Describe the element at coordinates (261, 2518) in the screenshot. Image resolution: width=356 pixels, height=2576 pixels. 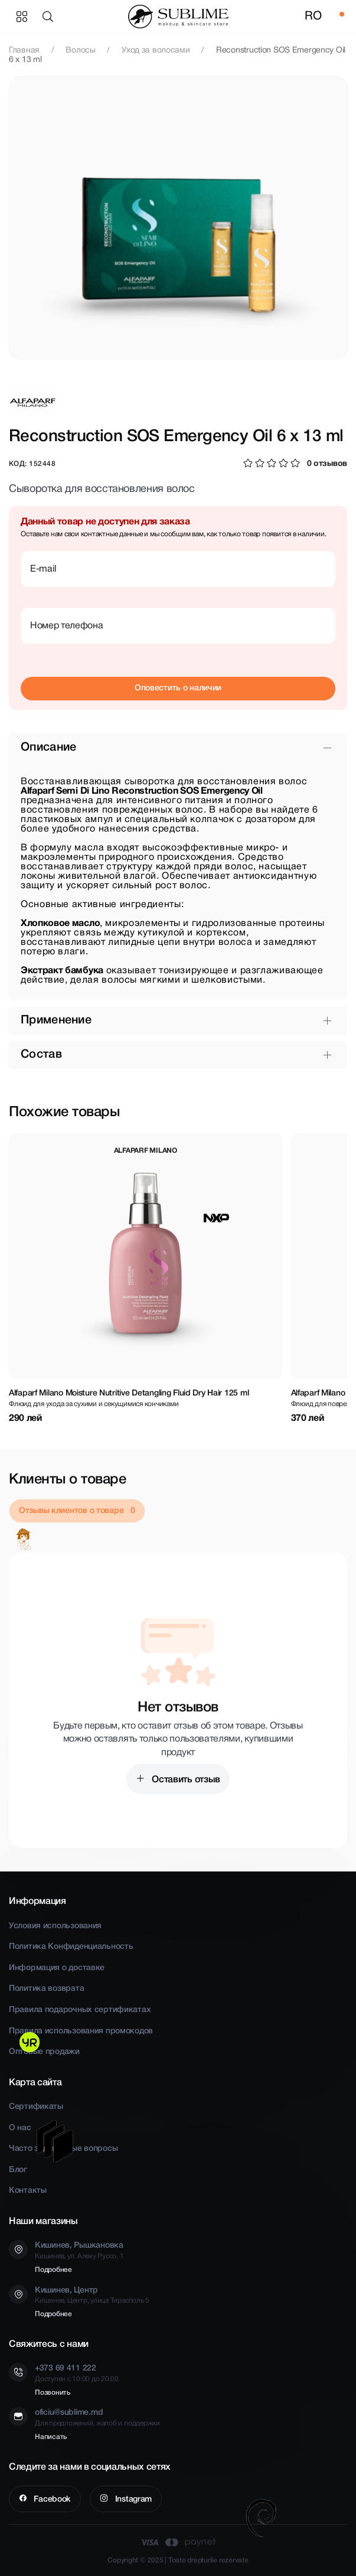
I see `debian linux operating system logo` at that location.